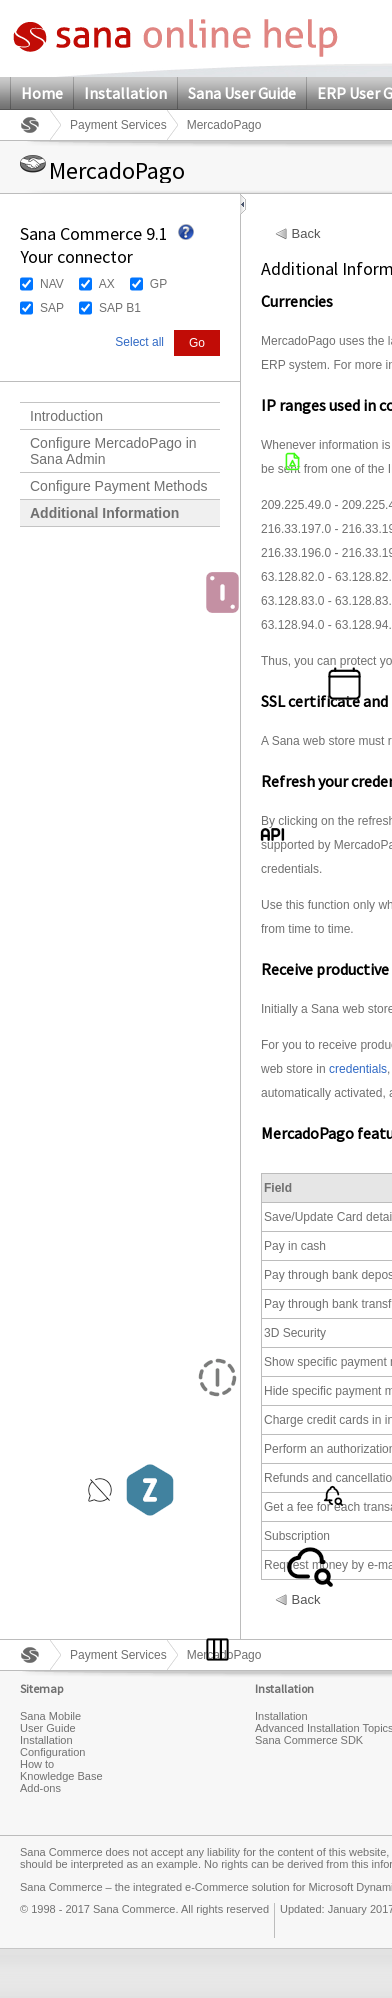 This screenshot has height=1998, width=392. Describe the element at coordinates (100, 1490) in the screenshot. I see `mute or disable chat notifications` at that location.